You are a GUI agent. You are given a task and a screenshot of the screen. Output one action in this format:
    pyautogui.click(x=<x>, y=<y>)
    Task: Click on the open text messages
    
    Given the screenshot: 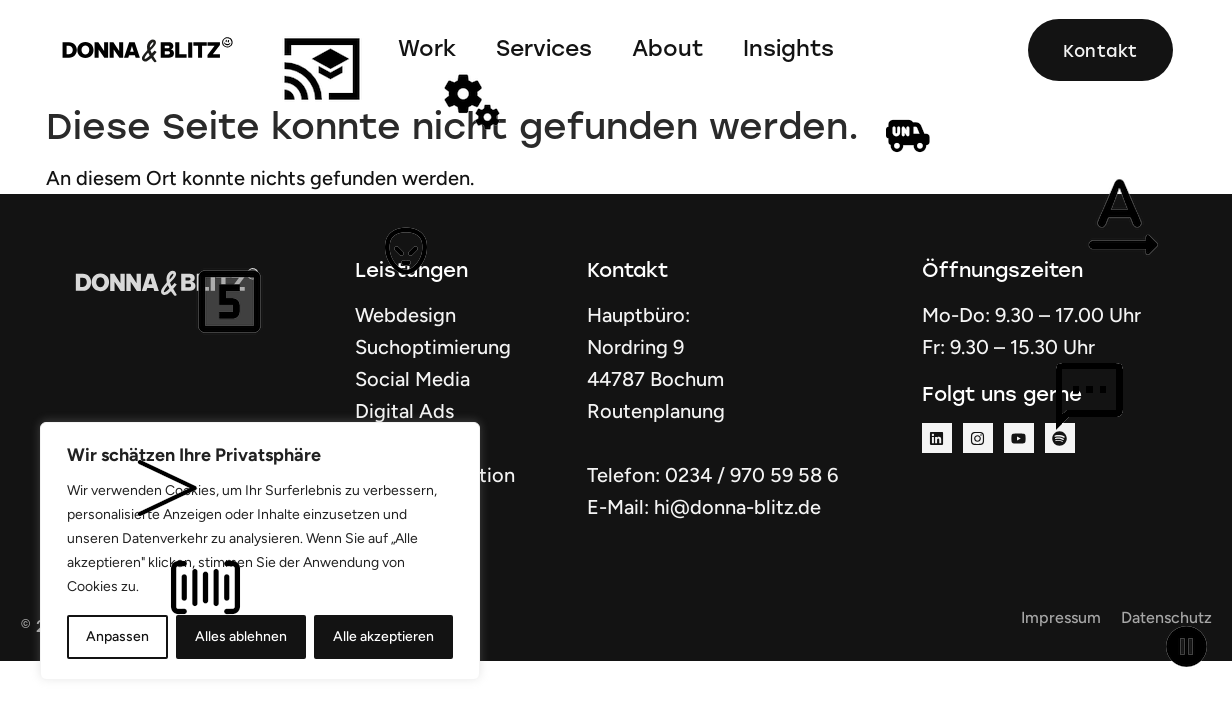 What is the action you would take?
    pyautogui.click(x=1089, y=396)
    